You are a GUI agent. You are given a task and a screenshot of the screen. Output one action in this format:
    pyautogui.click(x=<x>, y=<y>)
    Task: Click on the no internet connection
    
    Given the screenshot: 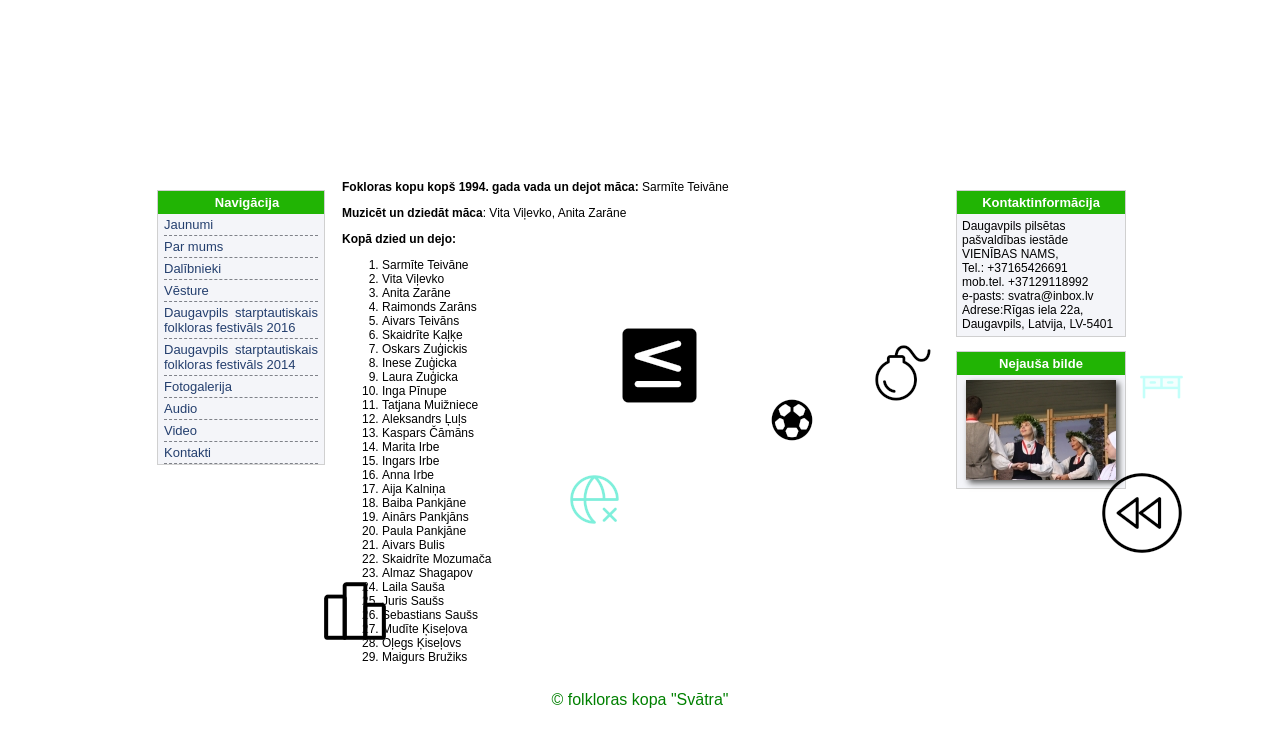 What is the action you would take?
    pyautogui.click(x=594, y=499)
    